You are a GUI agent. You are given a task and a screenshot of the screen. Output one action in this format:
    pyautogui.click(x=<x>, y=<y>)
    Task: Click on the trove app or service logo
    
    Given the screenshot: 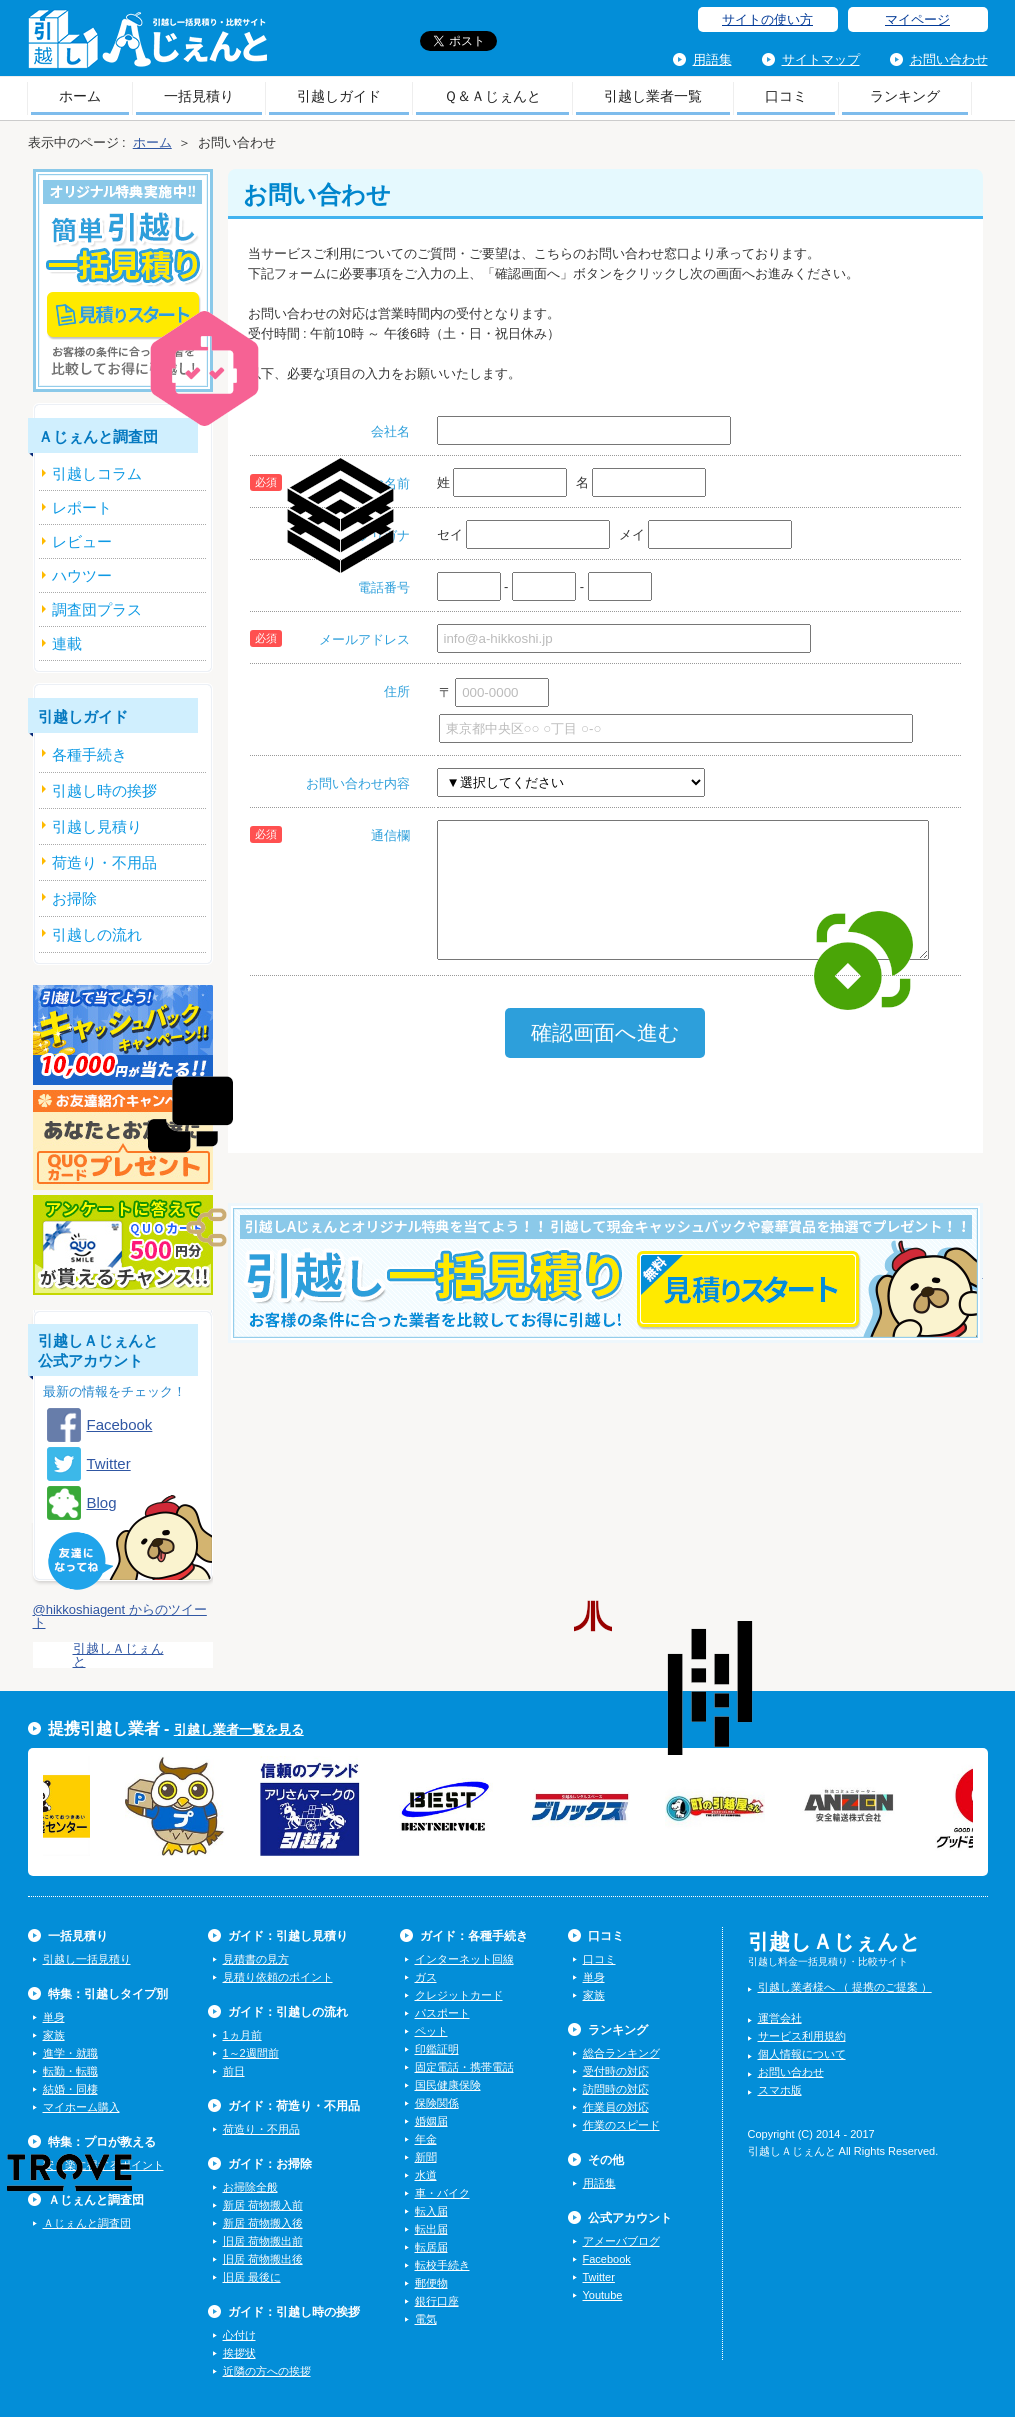 What is the action you would take?
    pyautogui.click(x=69, y=2172)
    